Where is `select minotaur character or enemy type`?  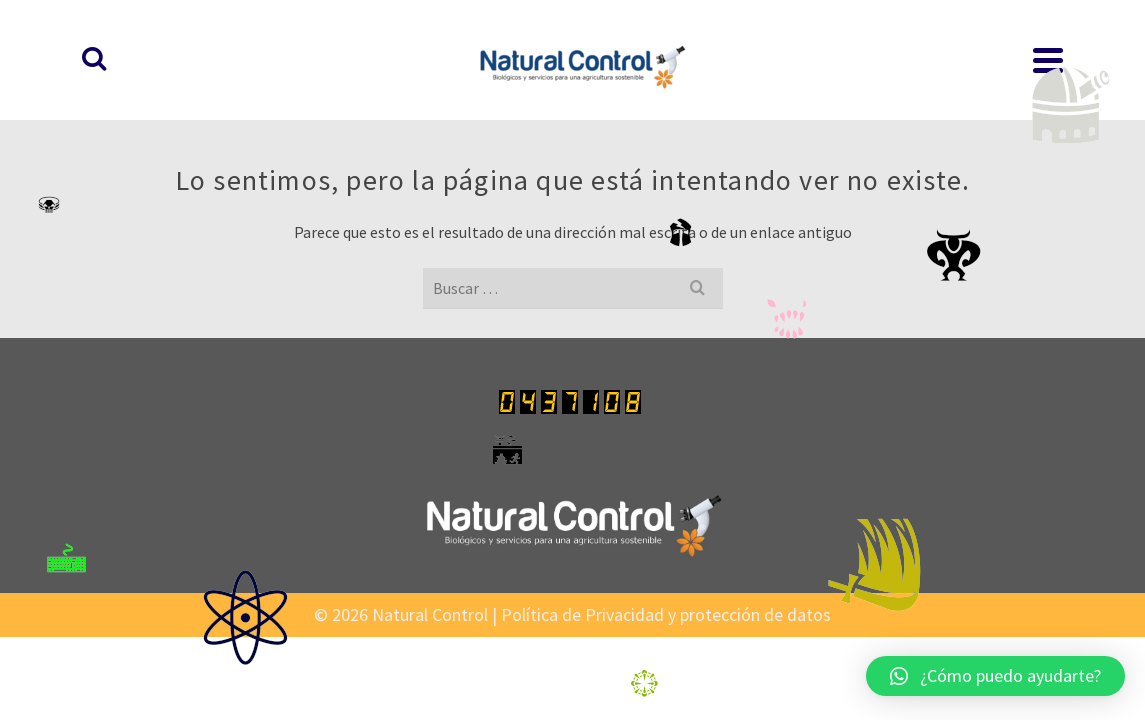 select minotaur character or enemy type is located at coordinates (953, 255).